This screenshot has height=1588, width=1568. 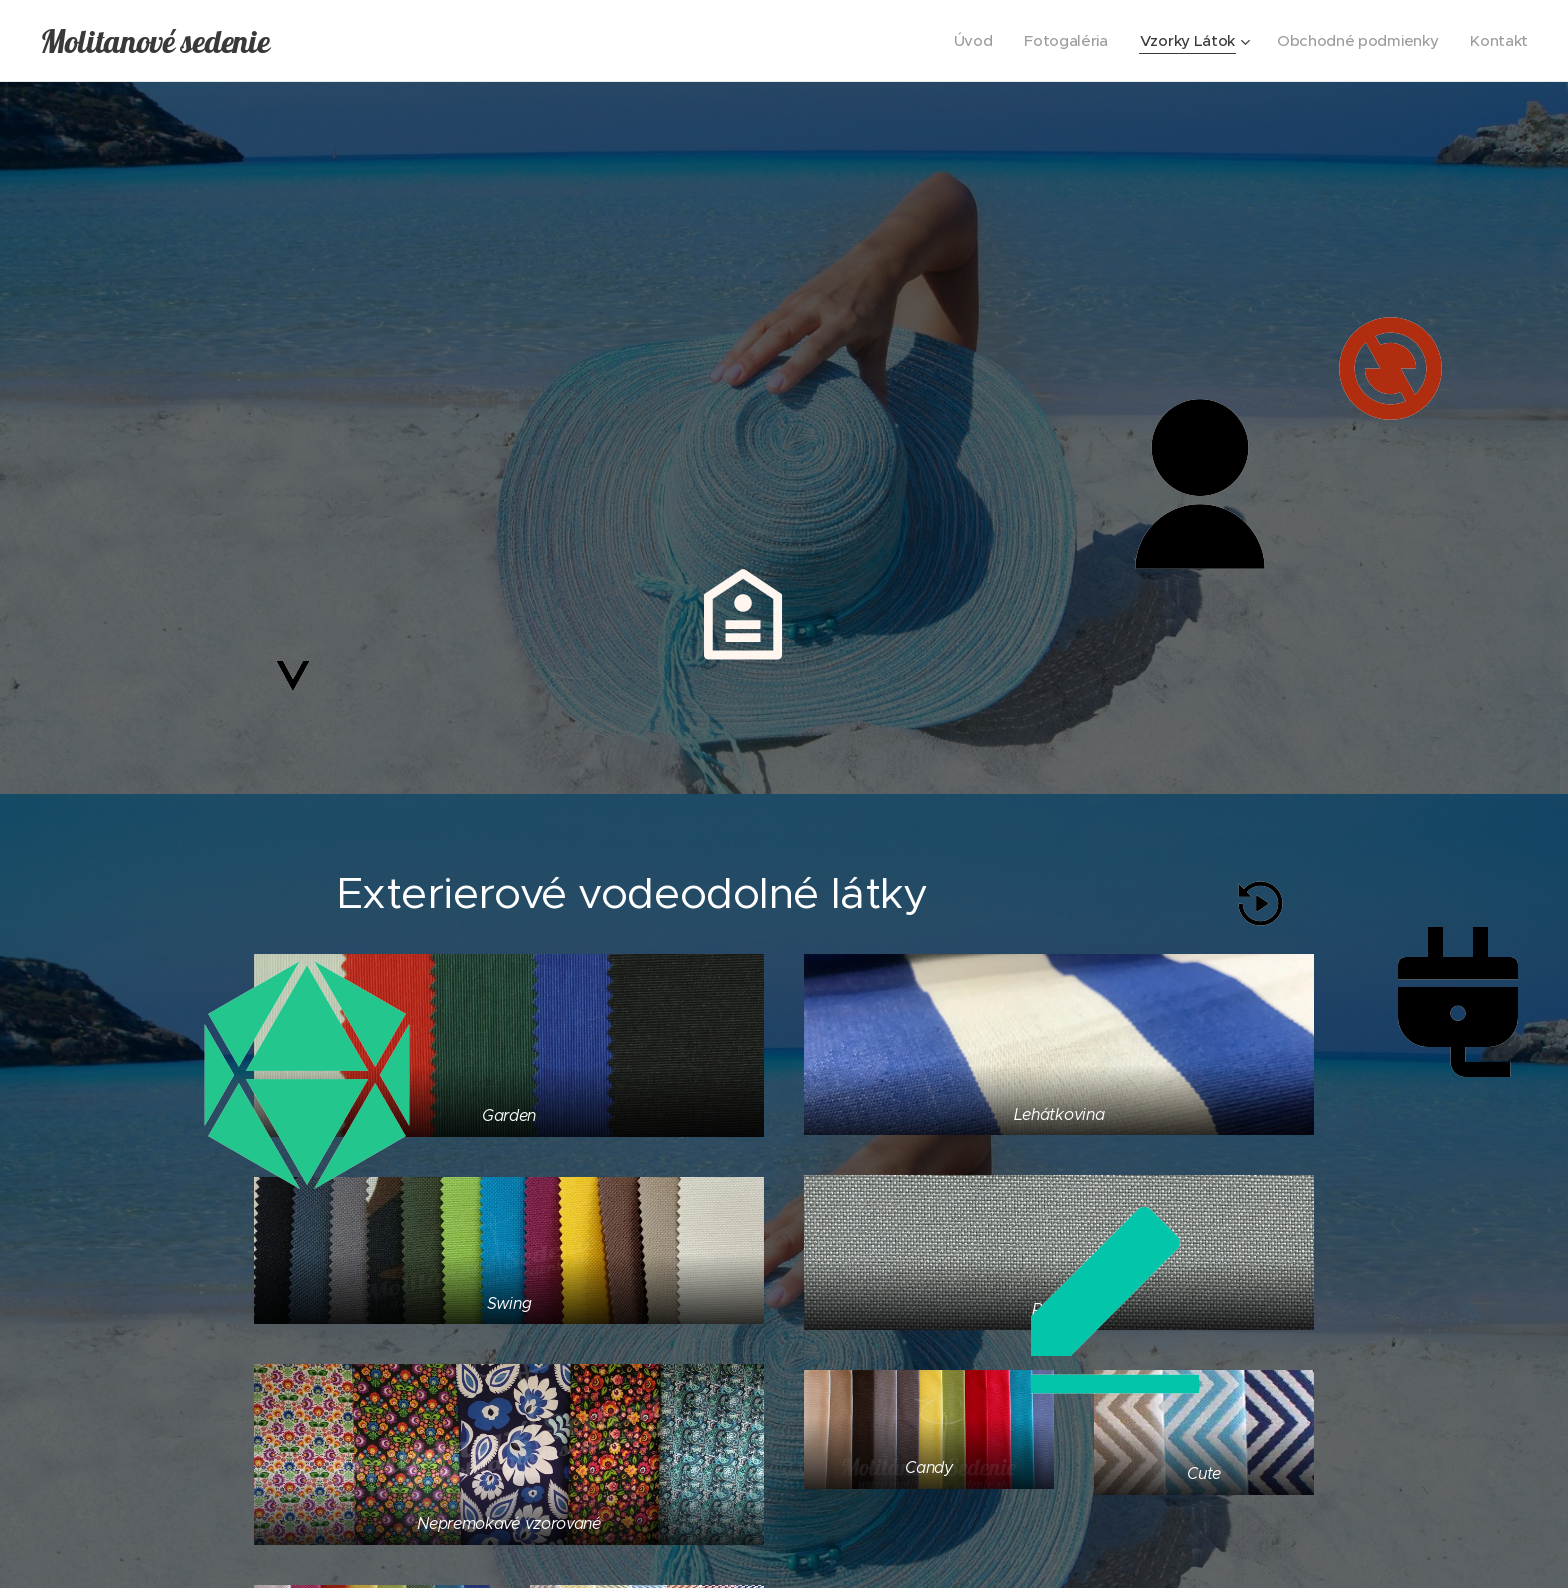 I want to click on disable auto-refresh, so click(x=1390, y=368).